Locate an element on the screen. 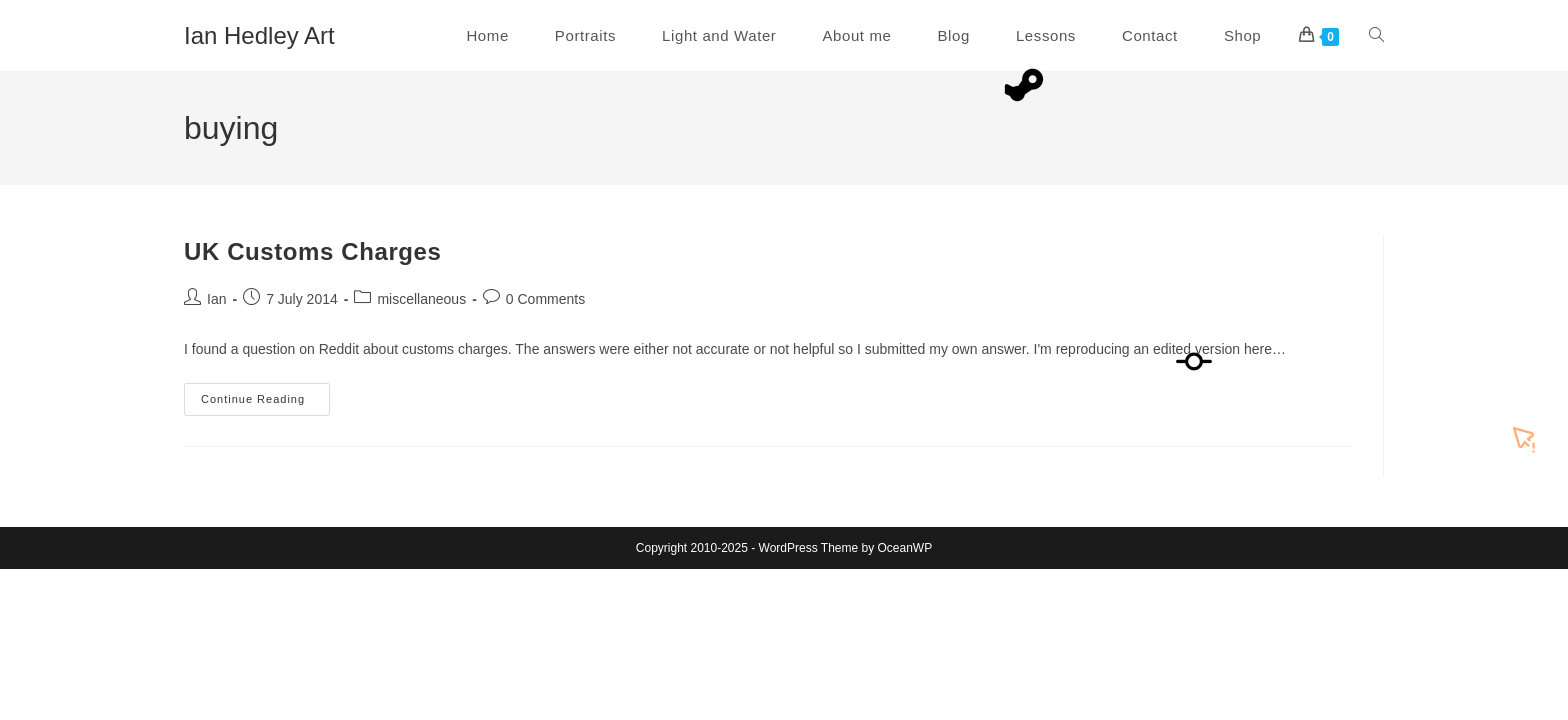 The image size is (1568, 720). view commit history is located at coordinates (1194, 362).